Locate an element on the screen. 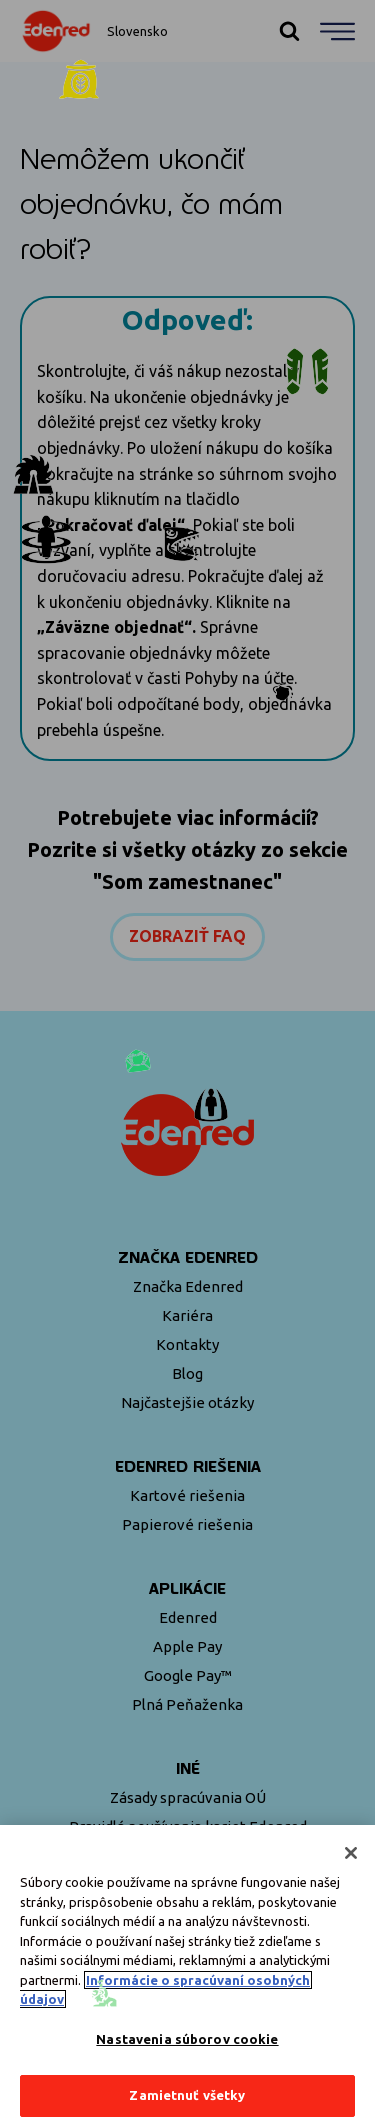 Image resolution: width=375 pixels, height=2127 pixels. flour ingredient in a cooking or recipe app is located at coordinates (79, 79).